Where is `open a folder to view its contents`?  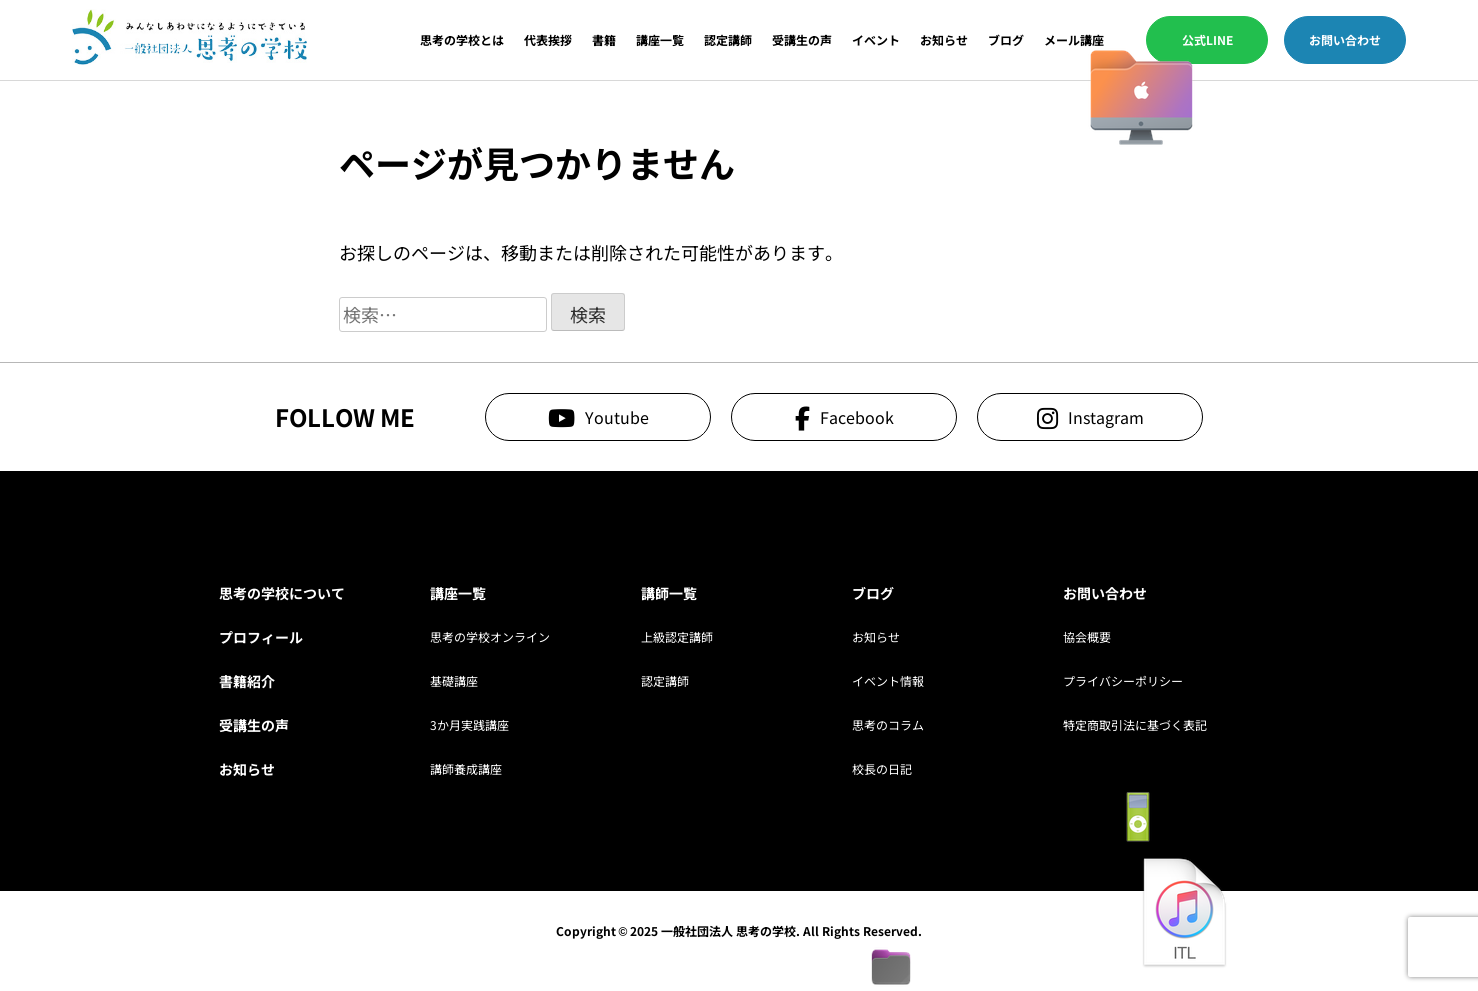 open a folder to view its contents is located at coordinates (891, 967).